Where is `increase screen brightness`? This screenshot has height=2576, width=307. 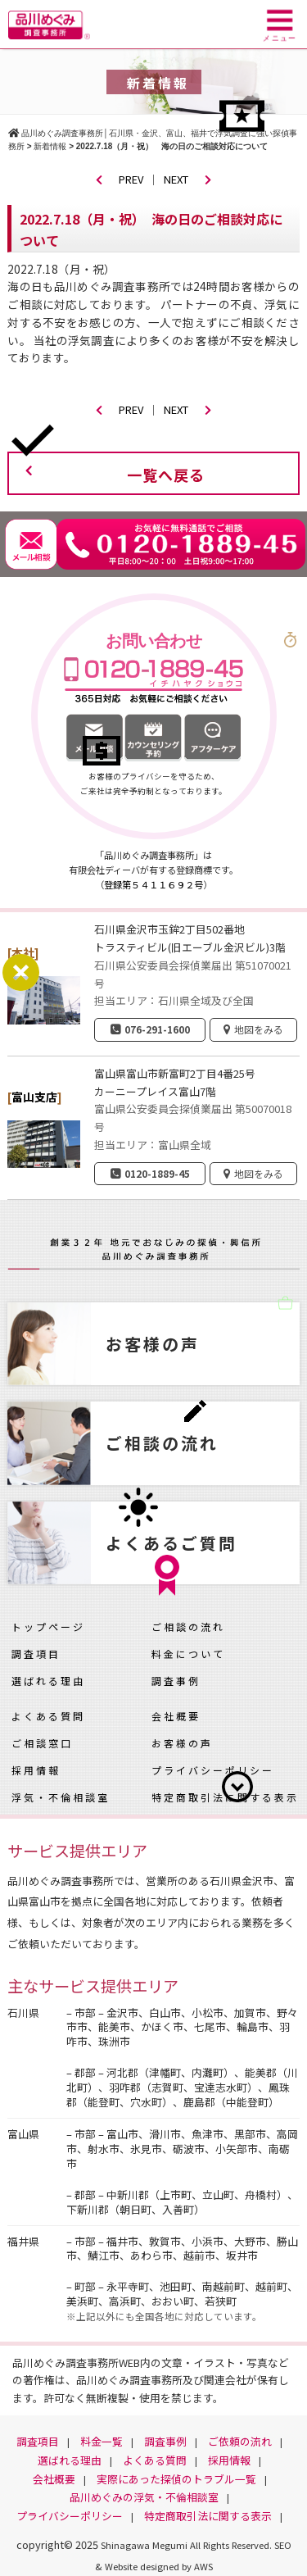
increase screen brightness is located at coordinates (138, 1507).